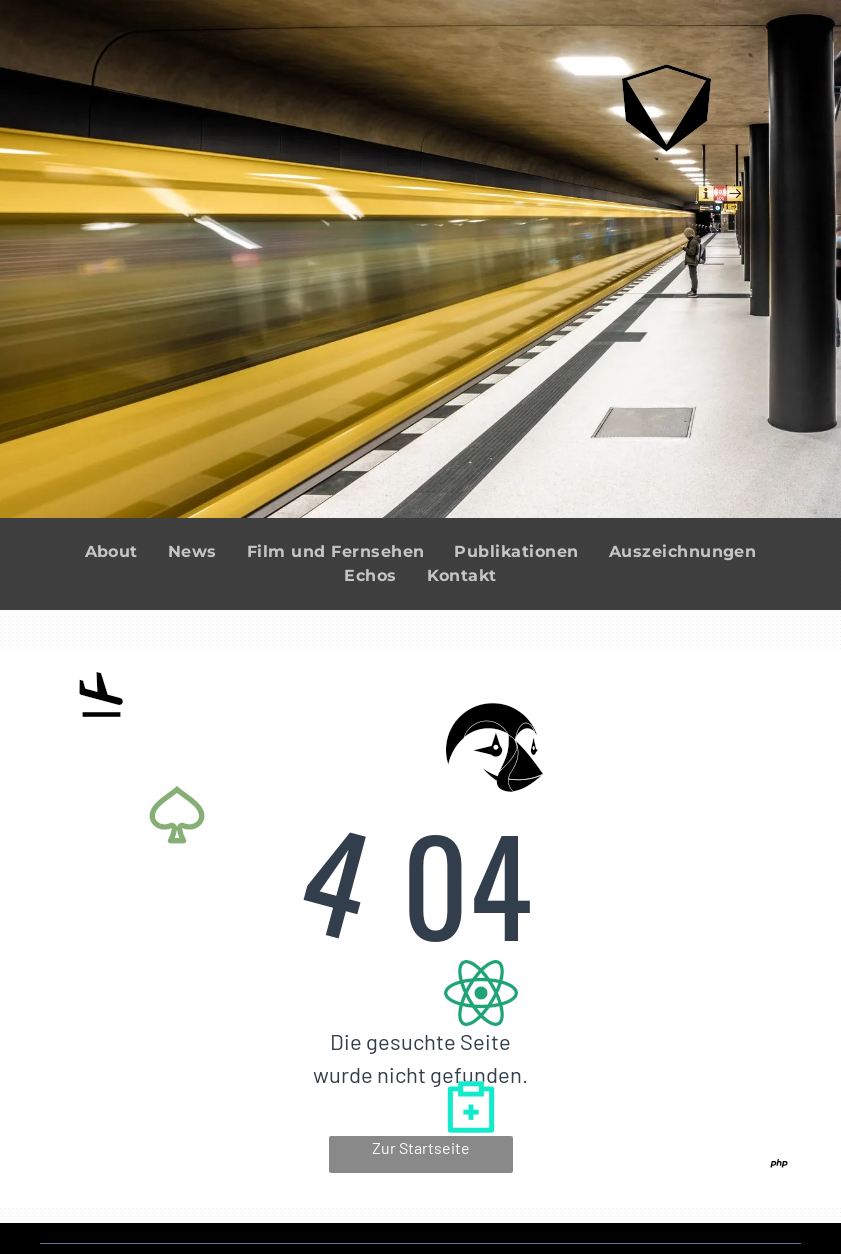 The height and width of the screenshot is (1254, 841). I want to click on spade suit symbol for card games, so click(177, 816).